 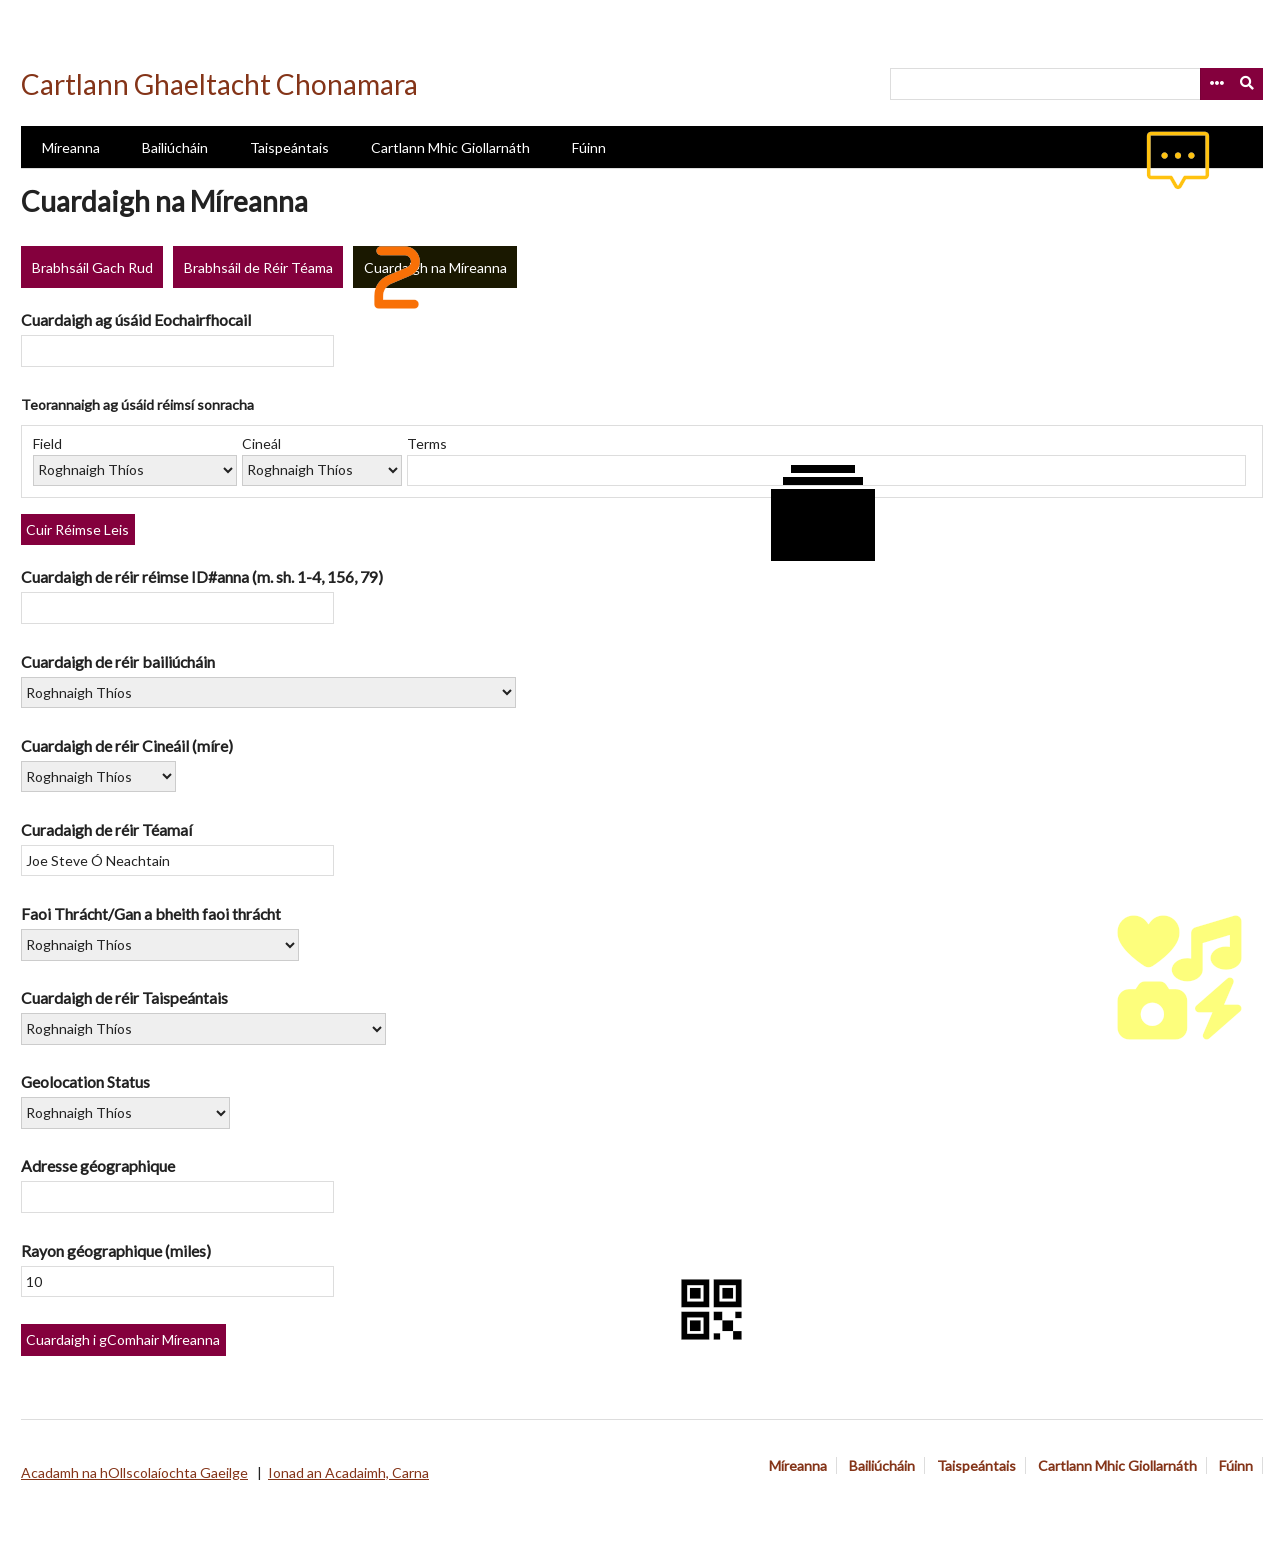 I want to click on open chat or messaging, so click(x=1178, y=158).